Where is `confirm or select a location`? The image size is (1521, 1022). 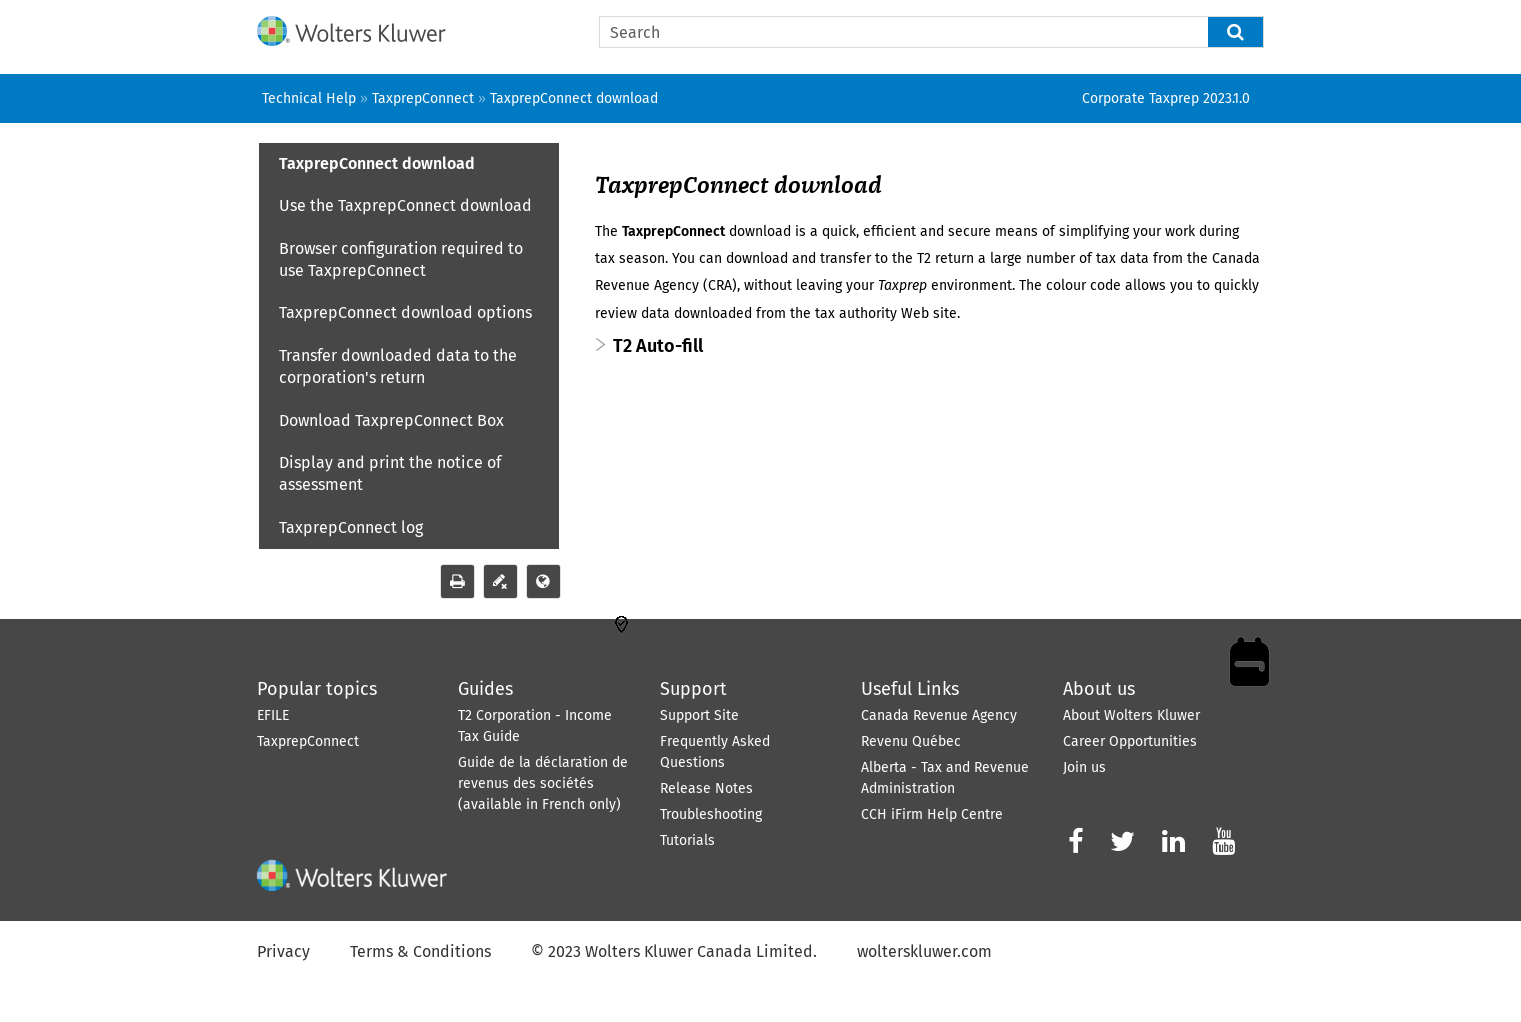
confirm or select a location is located at coordinates (621, 624).